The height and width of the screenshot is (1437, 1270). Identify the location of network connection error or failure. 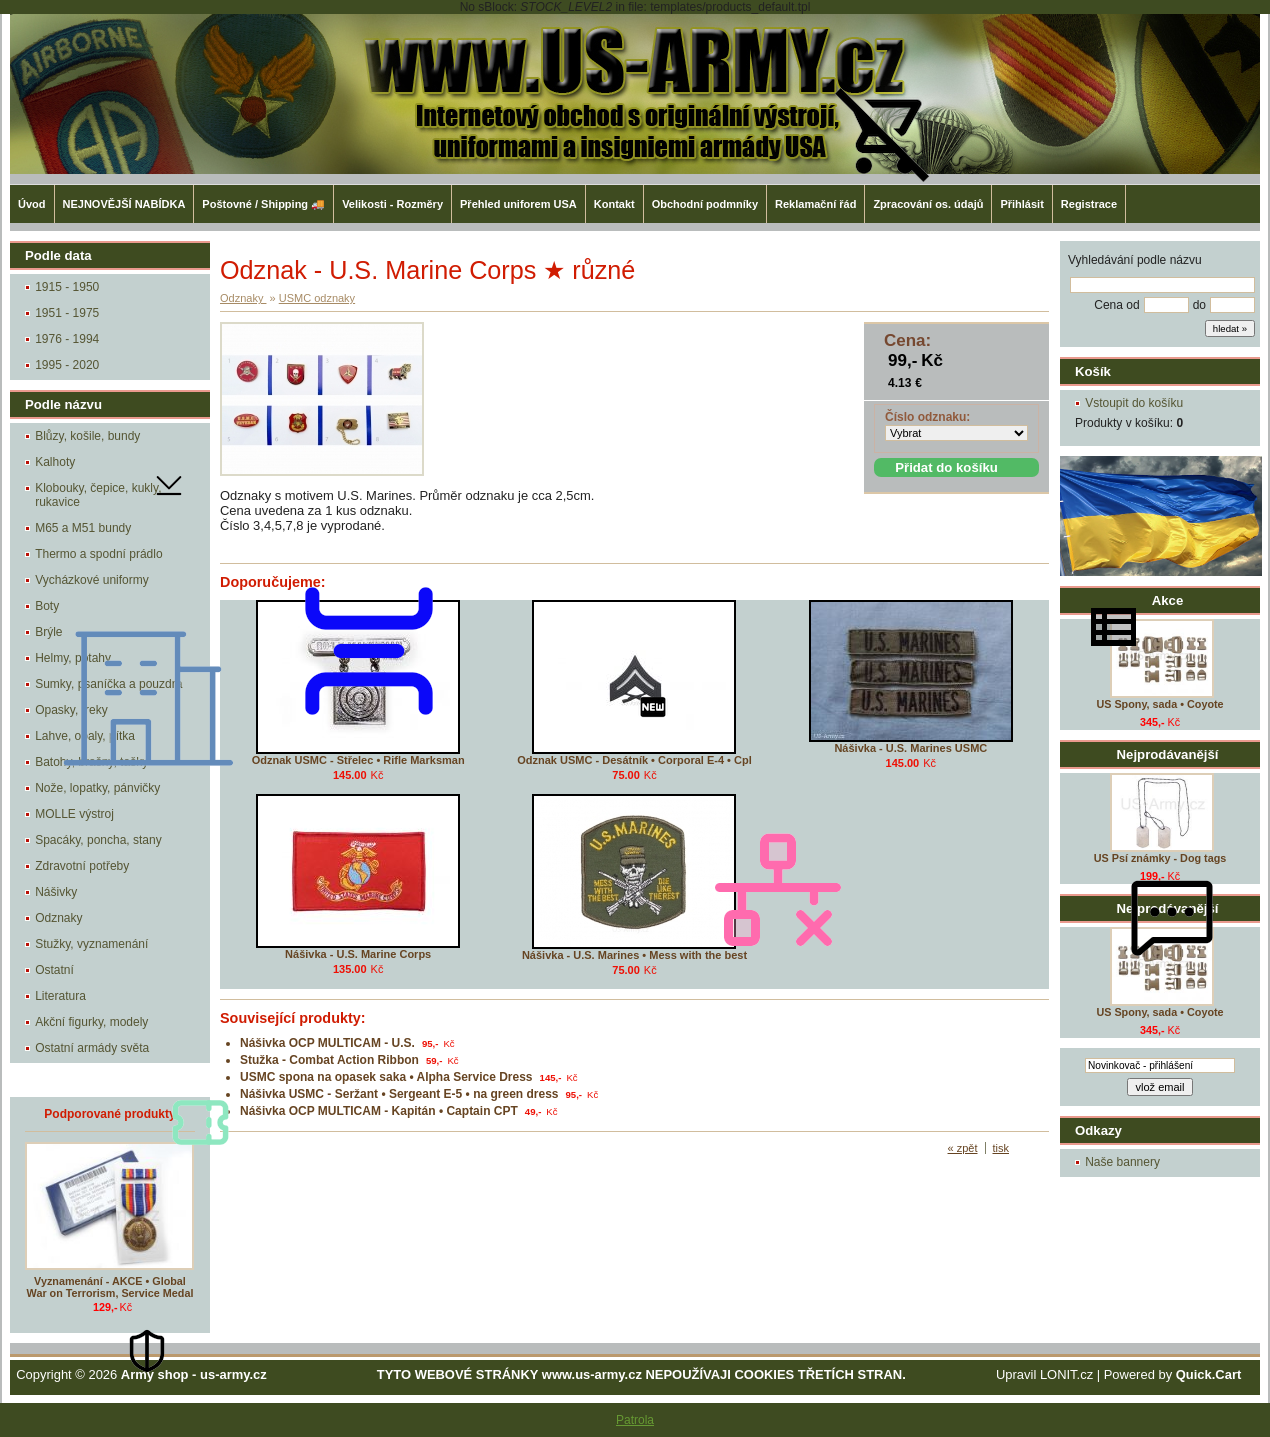
(778, 892).